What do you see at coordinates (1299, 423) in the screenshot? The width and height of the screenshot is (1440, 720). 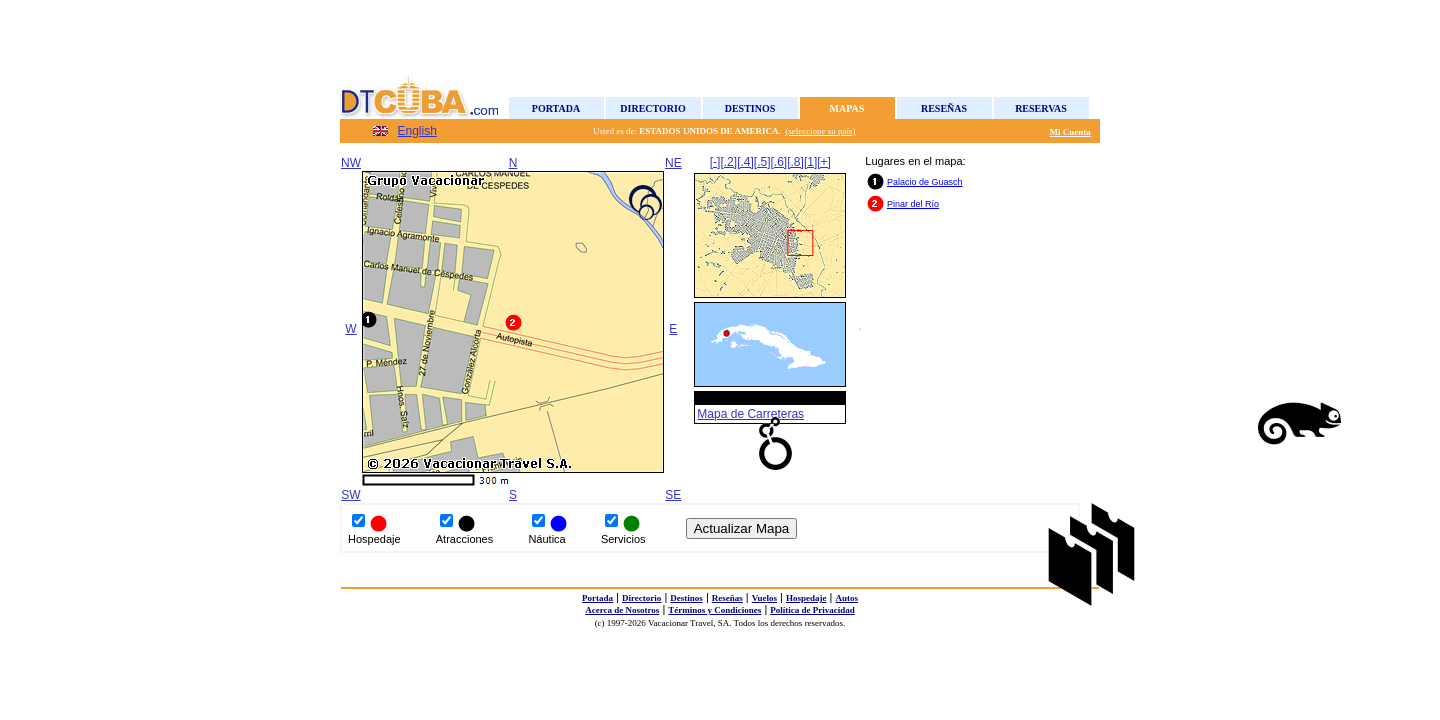 I see `SUSE Linux brand logo` at bounding box center [1299, 423].